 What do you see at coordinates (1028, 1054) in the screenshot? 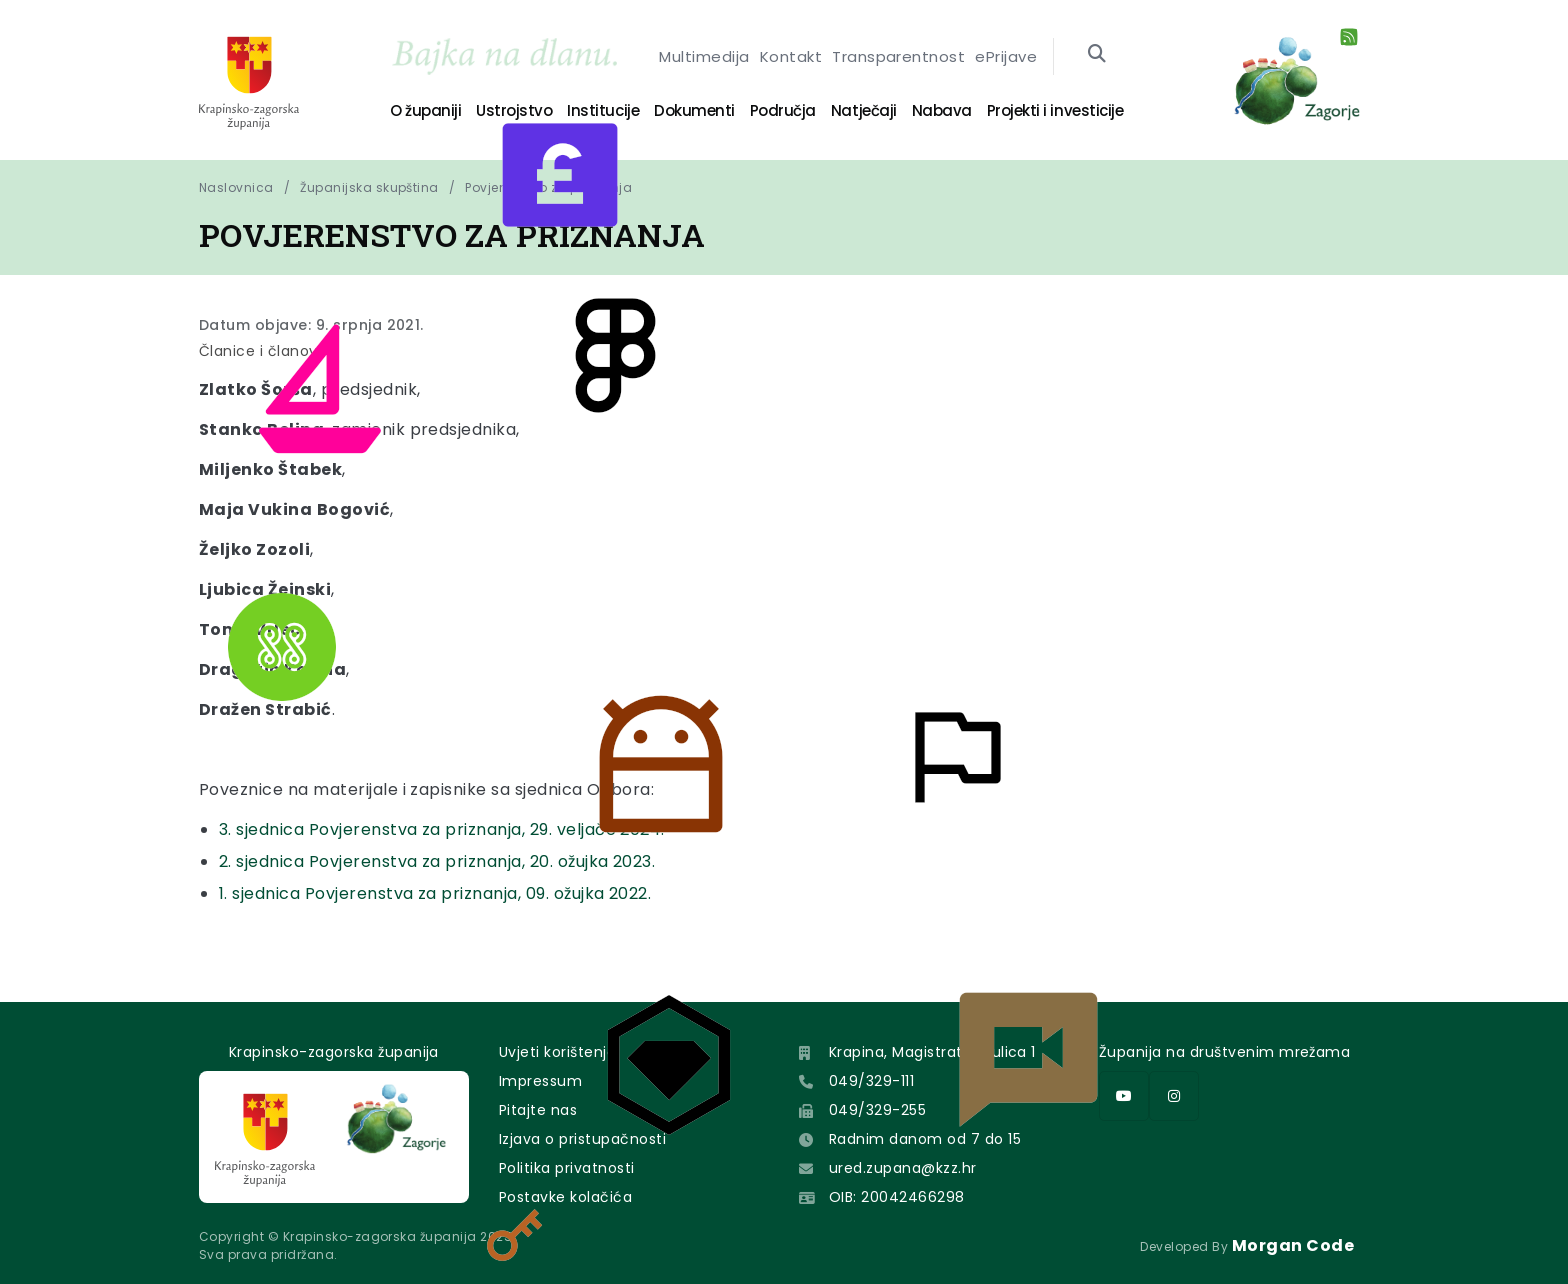
I see `start a video chat` at bounding box center [1028, 1054].